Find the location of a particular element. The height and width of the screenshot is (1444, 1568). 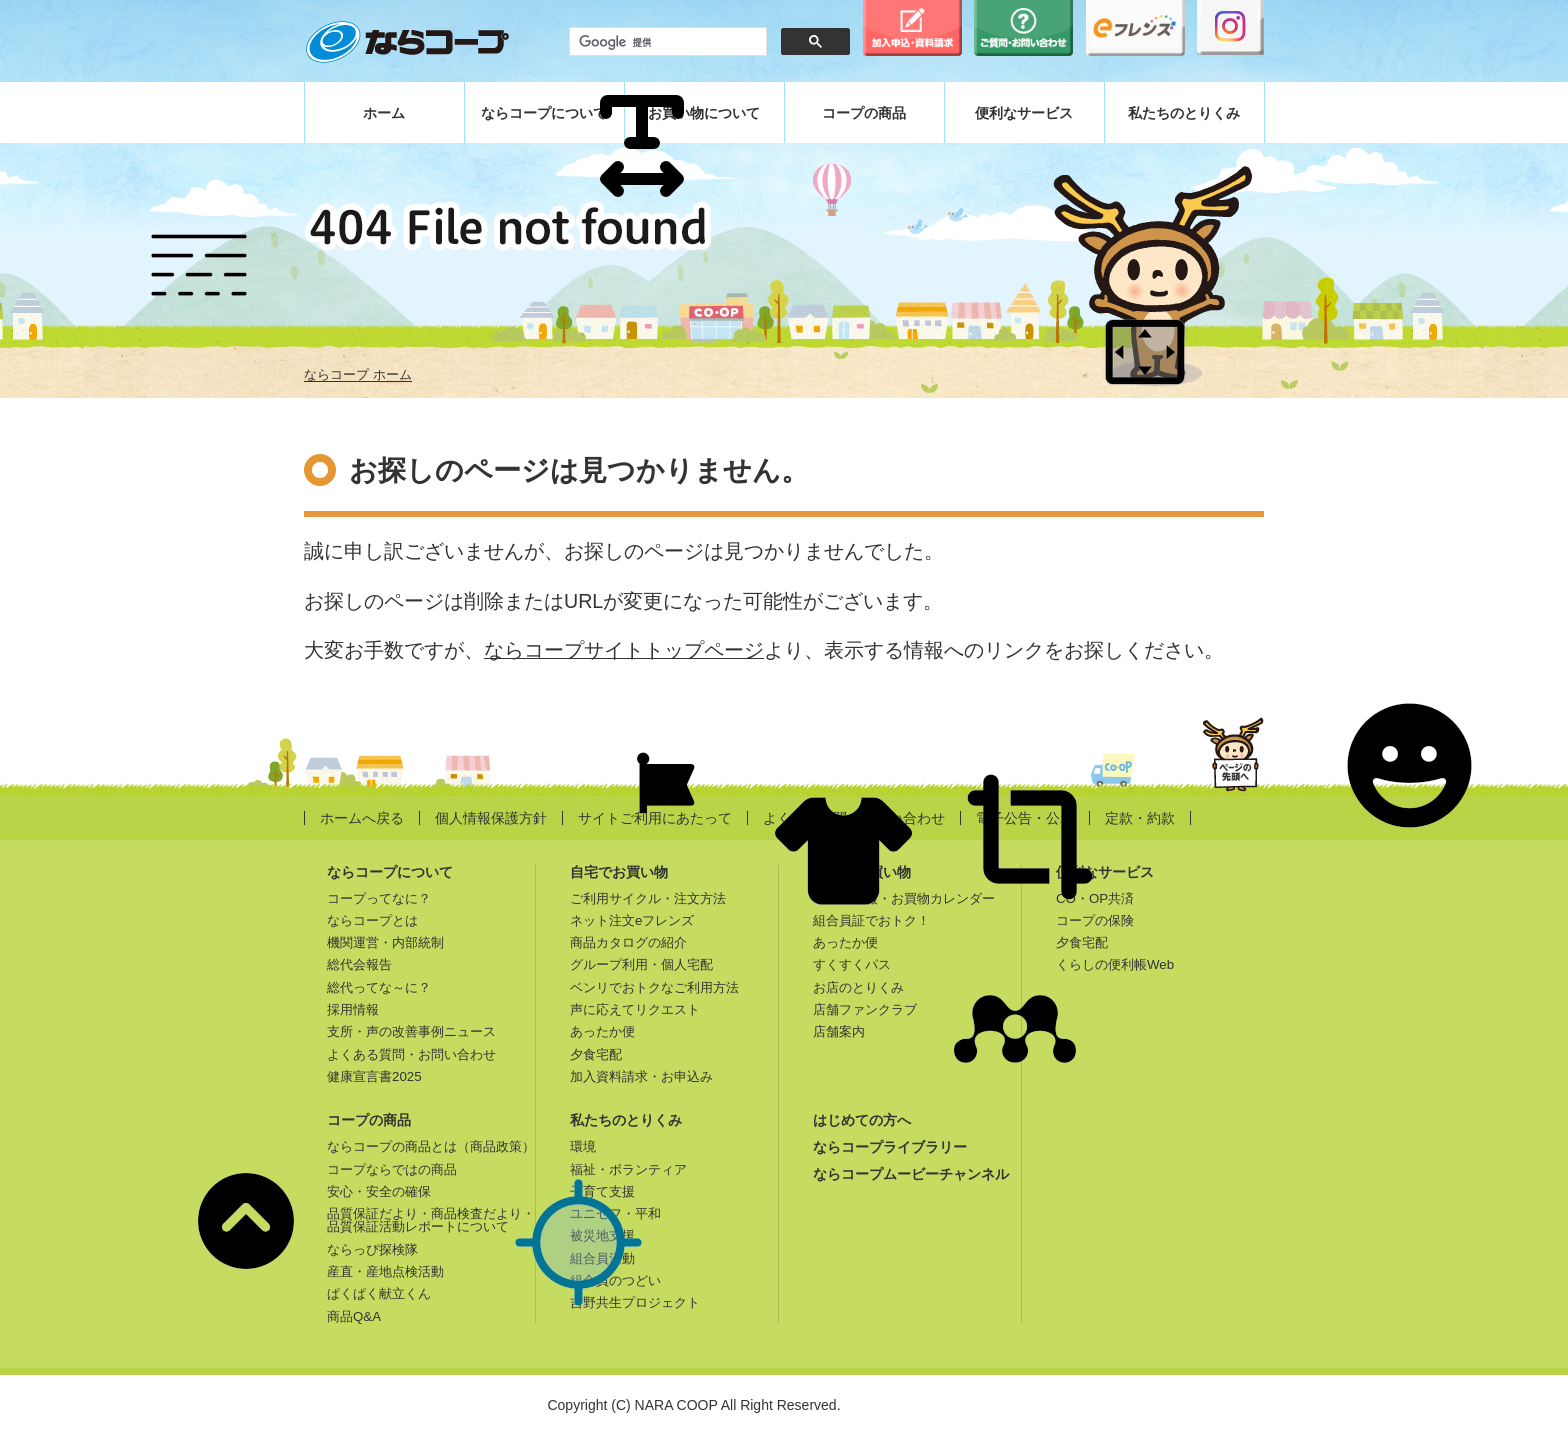

adjust text width or horizontal spacing is located at coordinates (642, 143).